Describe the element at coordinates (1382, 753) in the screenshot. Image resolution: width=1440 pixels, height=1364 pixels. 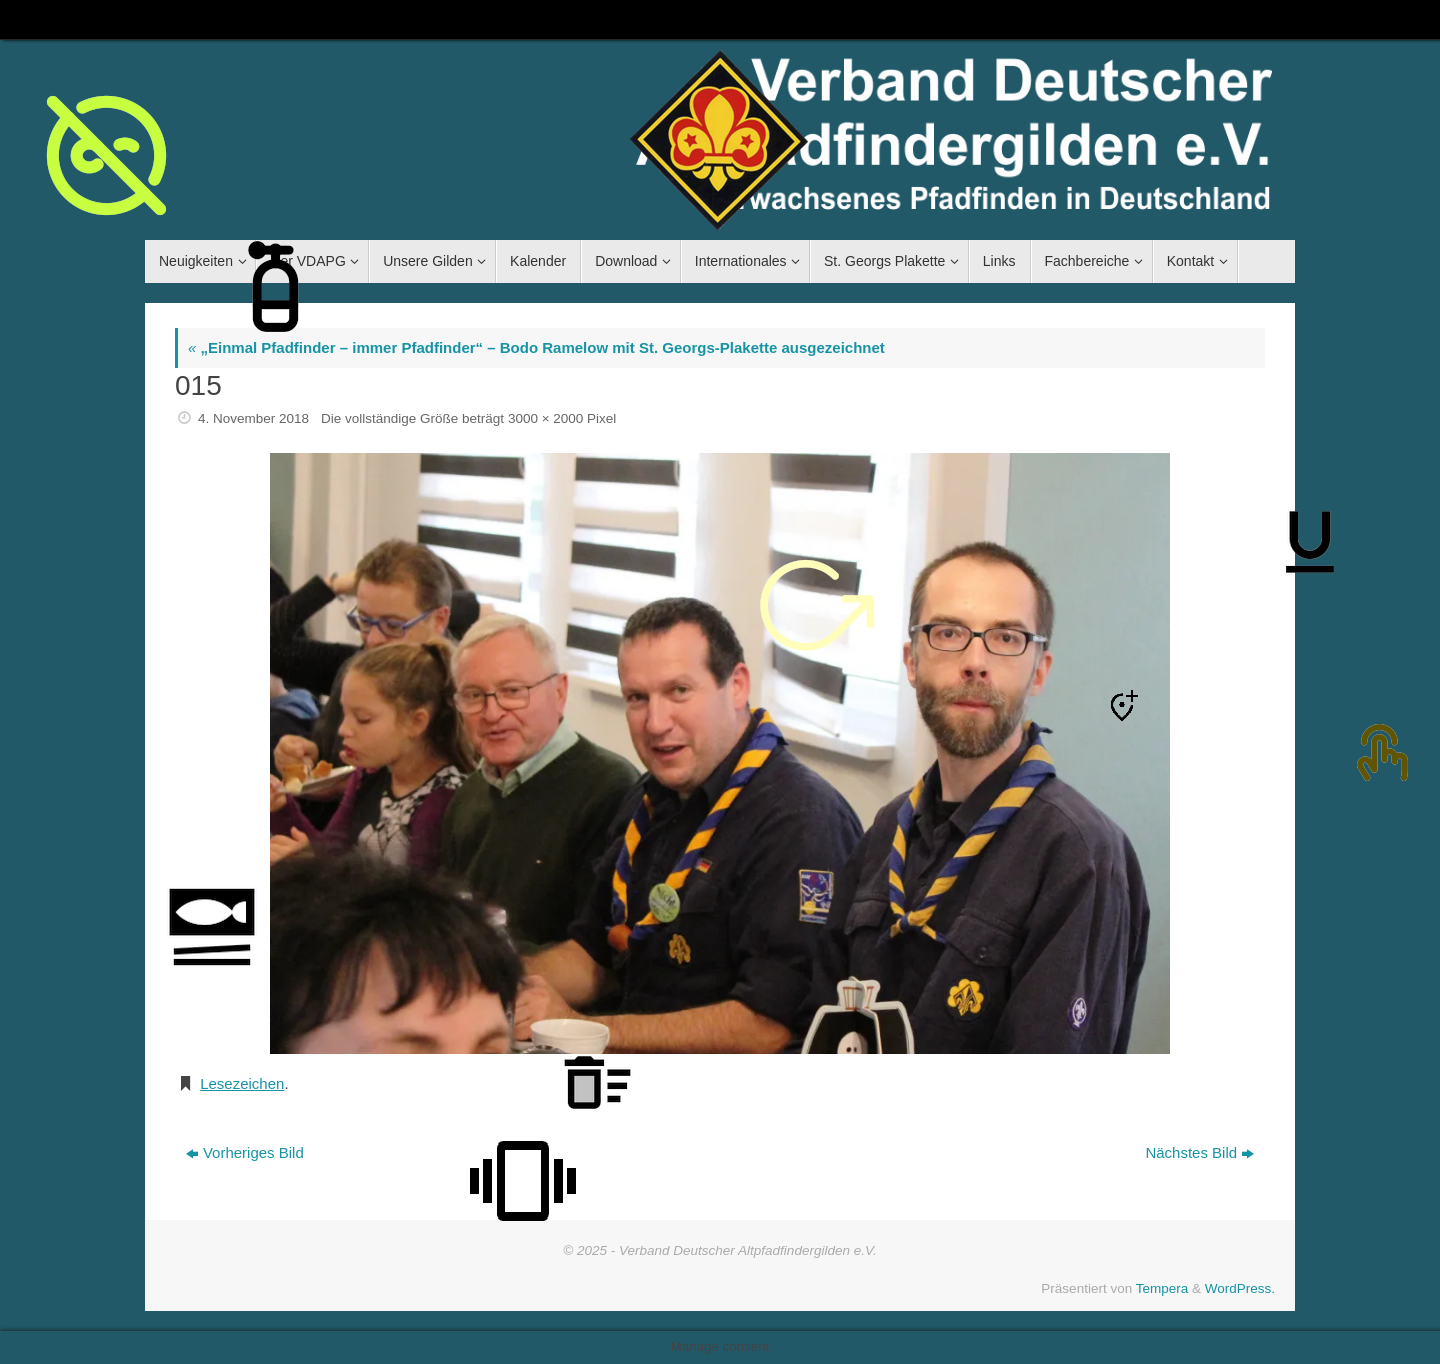
I see `tap to interact with this element` at that location.